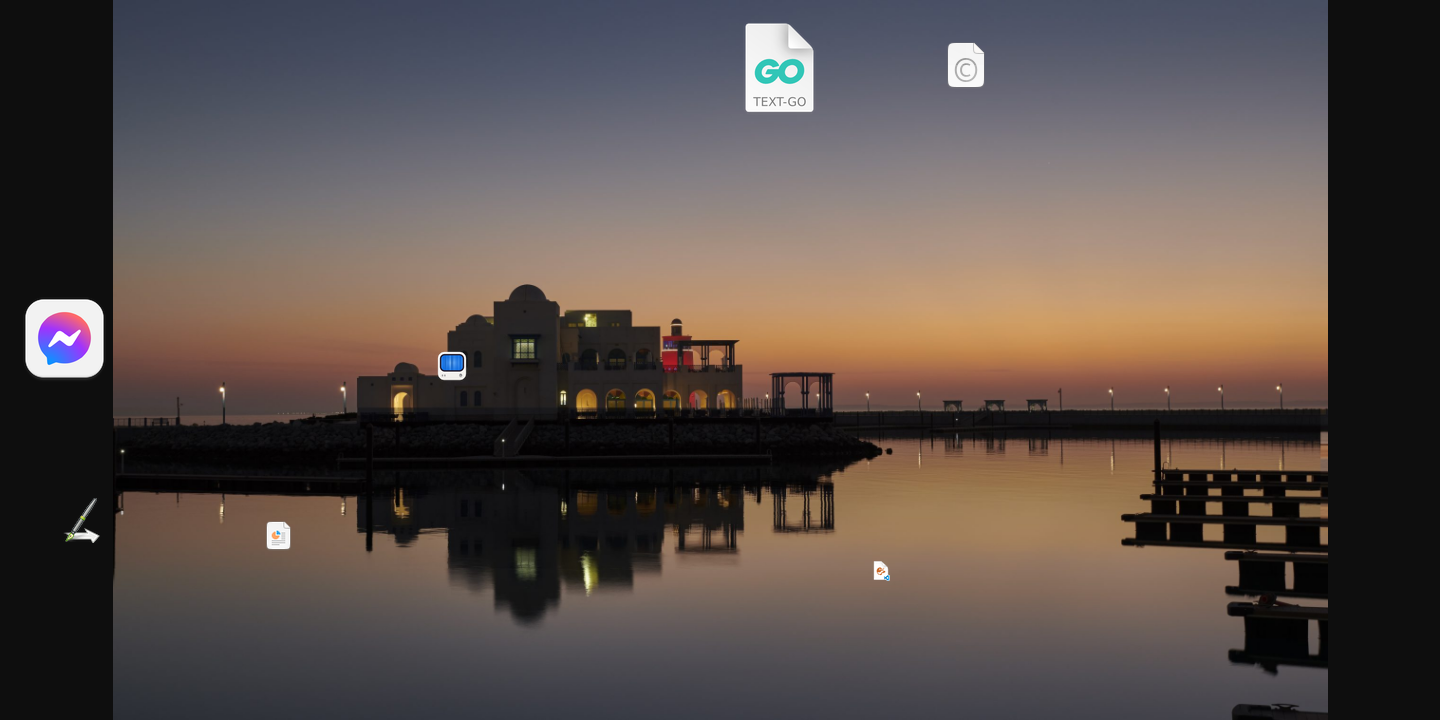  What do you see at coordinates (779, 69) in the screenshot?
I see `a go programming language source file` at bounding box center [779, 69].